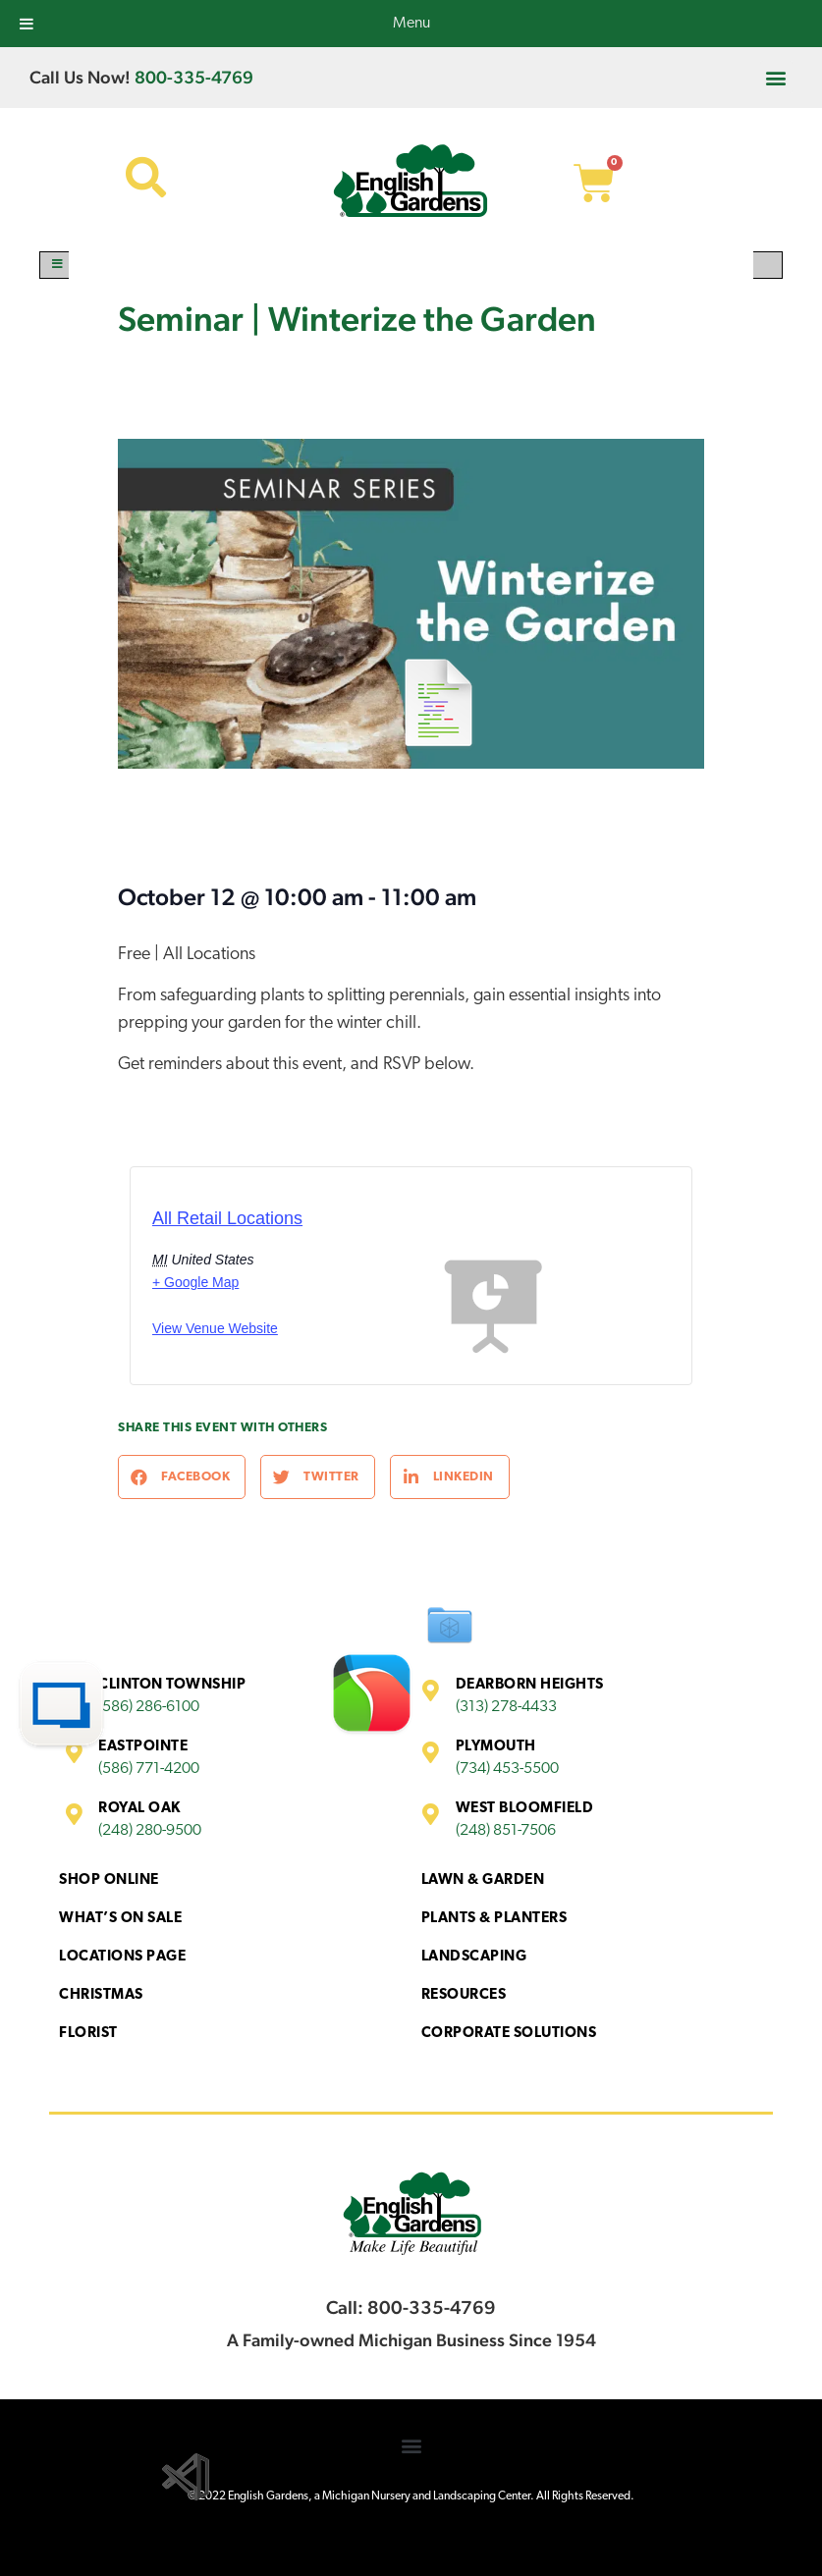 The height and width of the screenshot is (2576, 822). Describe the element at coordinates (438, 704) in the screenshot. I see `a COBOL source code file` at that location.